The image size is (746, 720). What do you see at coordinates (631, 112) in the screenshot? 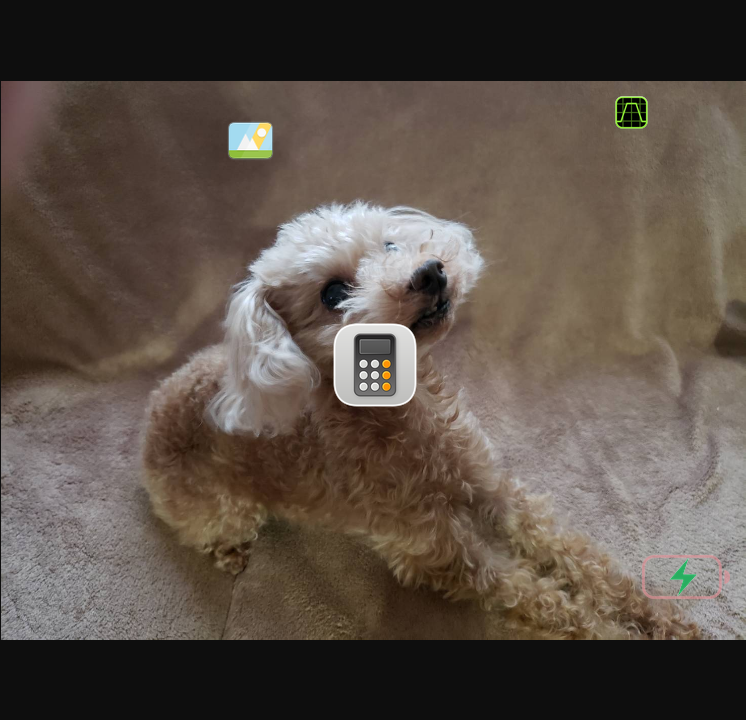
I see `open gtkwave waveform viewer application` at bounding box center [631, 112].